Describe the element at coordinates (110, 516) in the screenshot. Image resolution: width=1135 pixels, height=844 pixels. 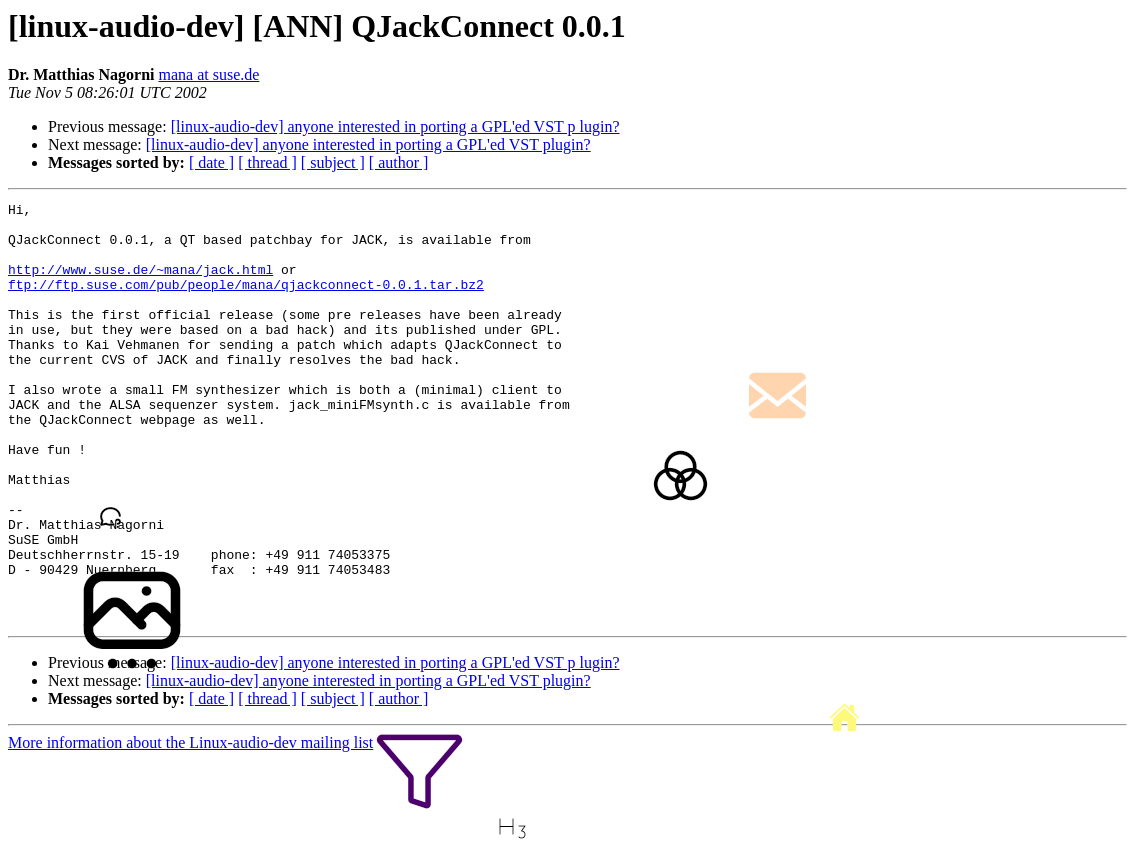
I see `access help or FAQ chat` at that location.